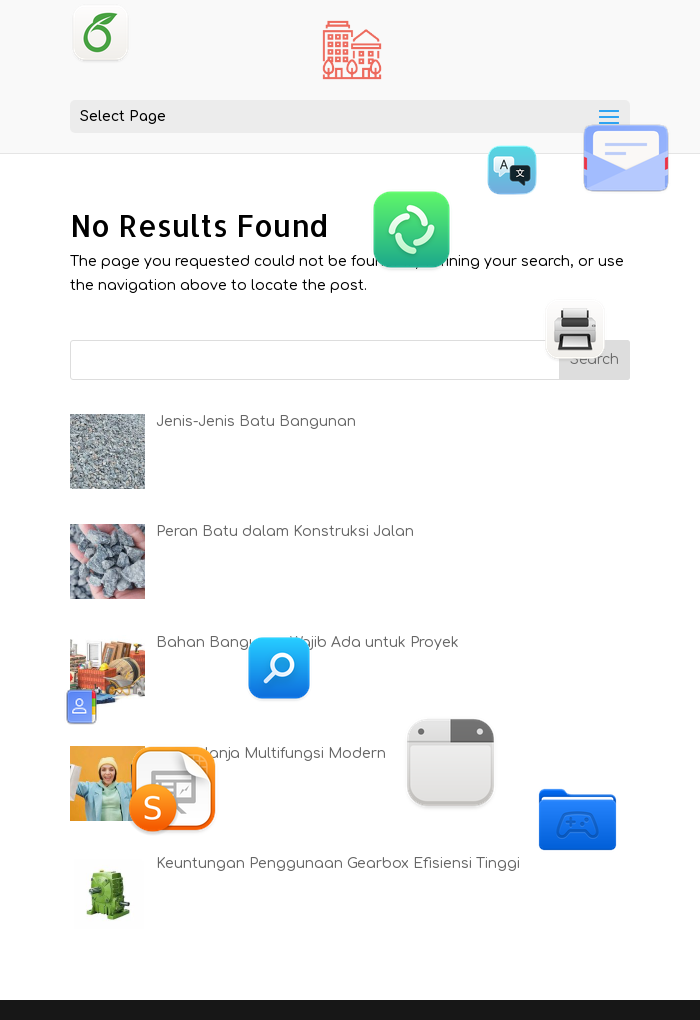 This screenshot has height=1020, width=700. Describe the element at coordinates (100, 32) in the screenshot. I see `open overleaf document editor` at that location.